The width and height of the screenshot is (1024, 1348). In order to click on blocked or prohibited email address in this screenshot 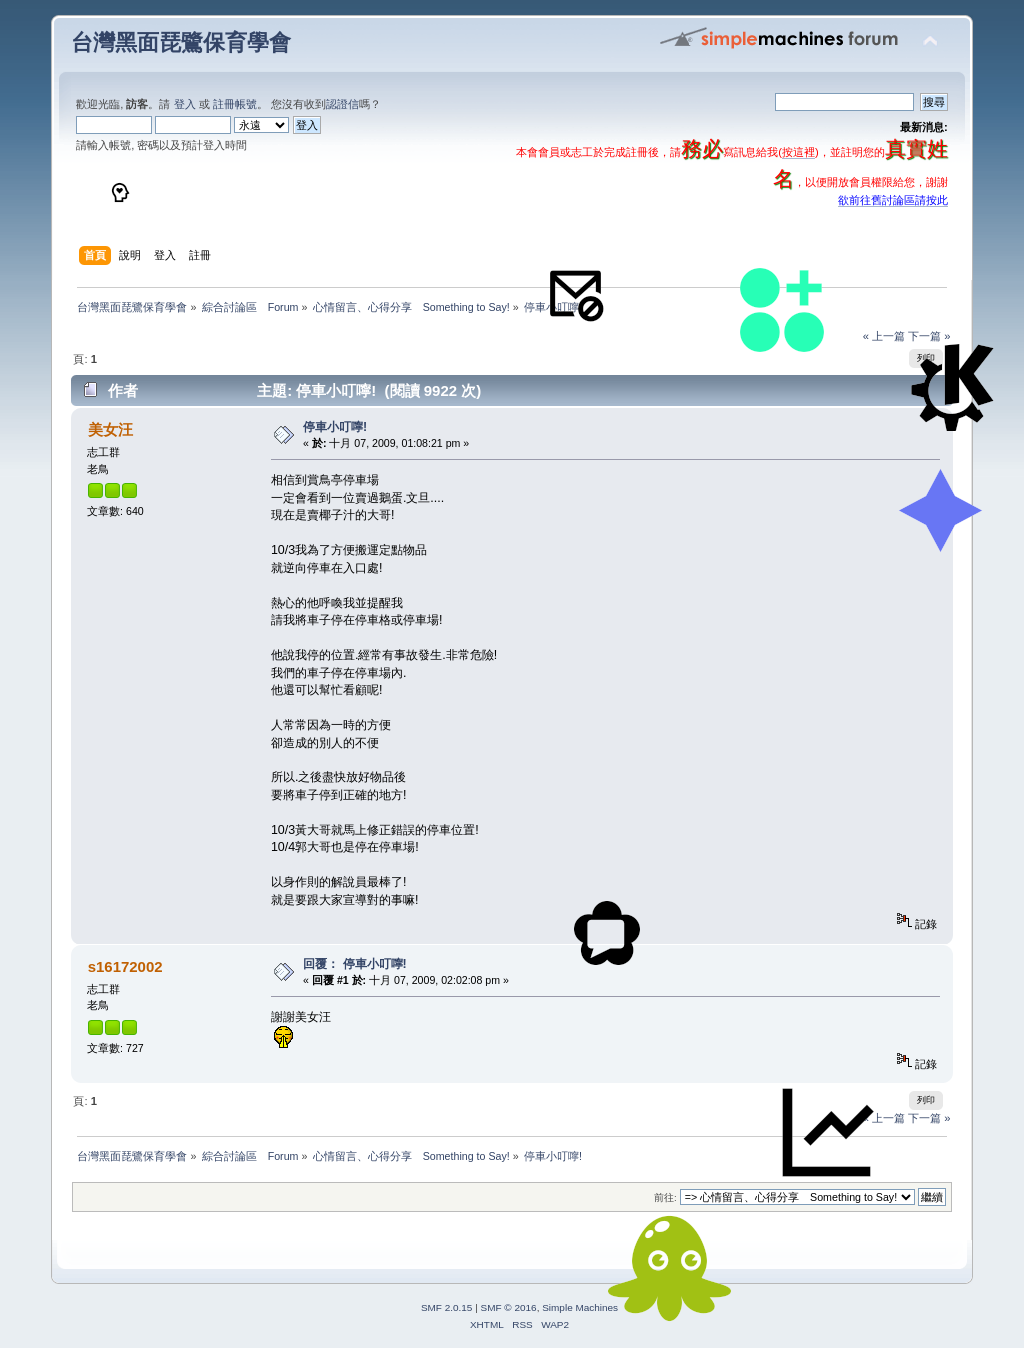, I will do `click(575, 293)`.